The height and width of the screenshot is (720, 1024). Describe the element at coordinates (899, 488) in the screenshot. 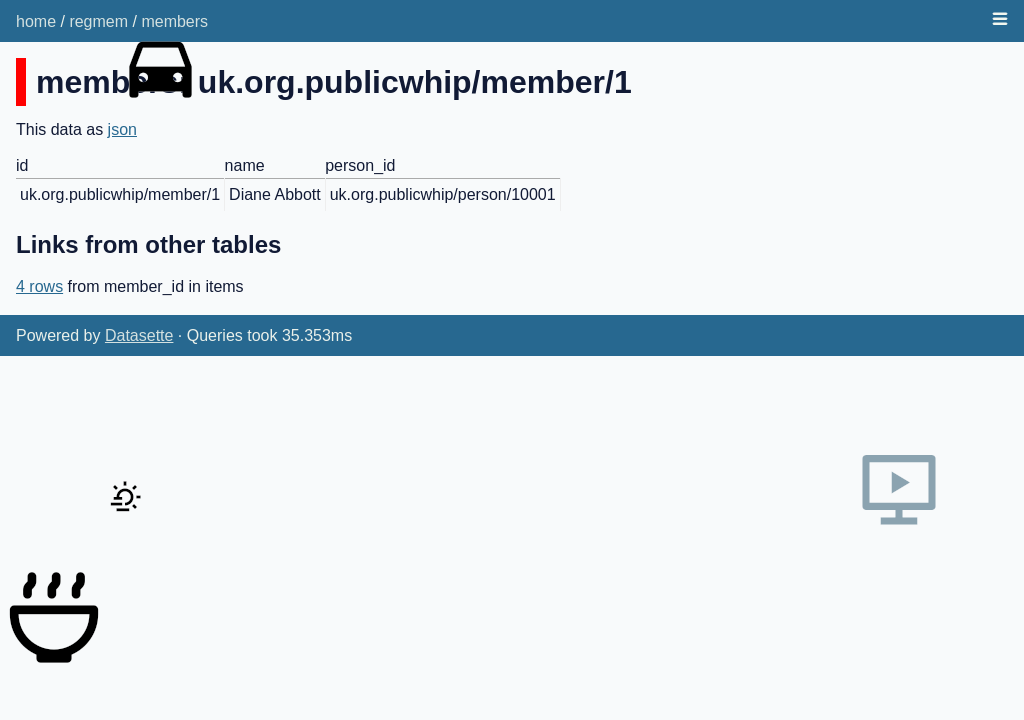

I see `start a slideshow presentation` at that location.